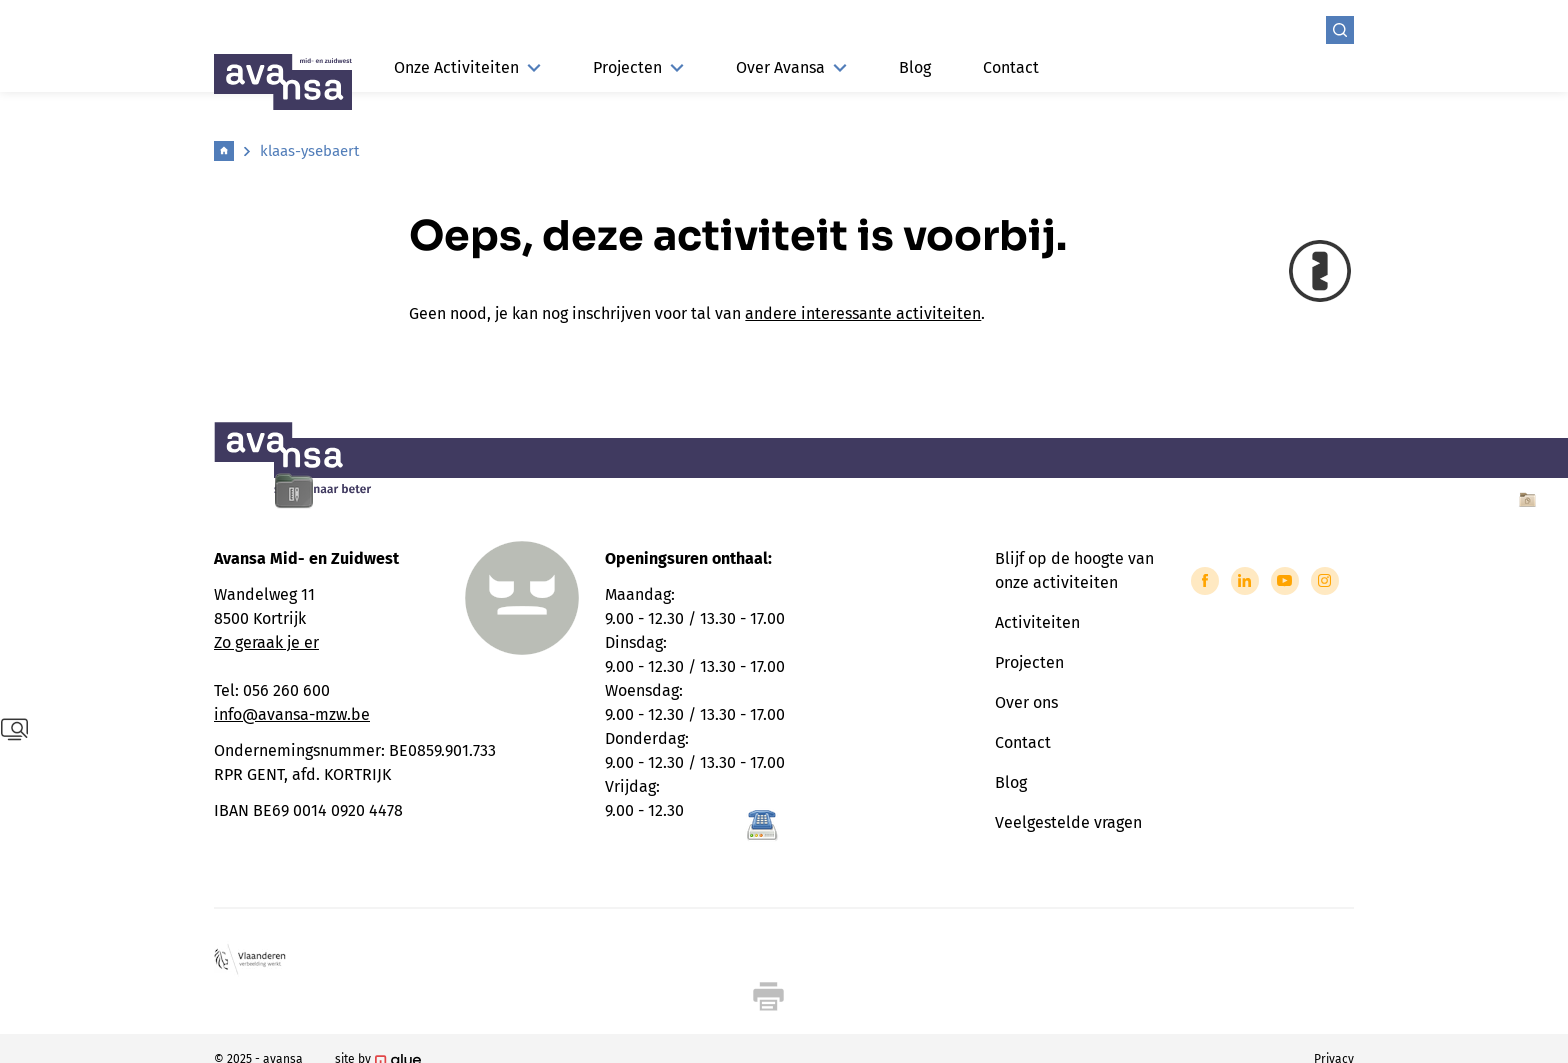 This screenshot has height=1063, width=1568. Describe the element at coordinates (762, 826) in the screenshot. I see `access modem or dial-up network settings` at that location.